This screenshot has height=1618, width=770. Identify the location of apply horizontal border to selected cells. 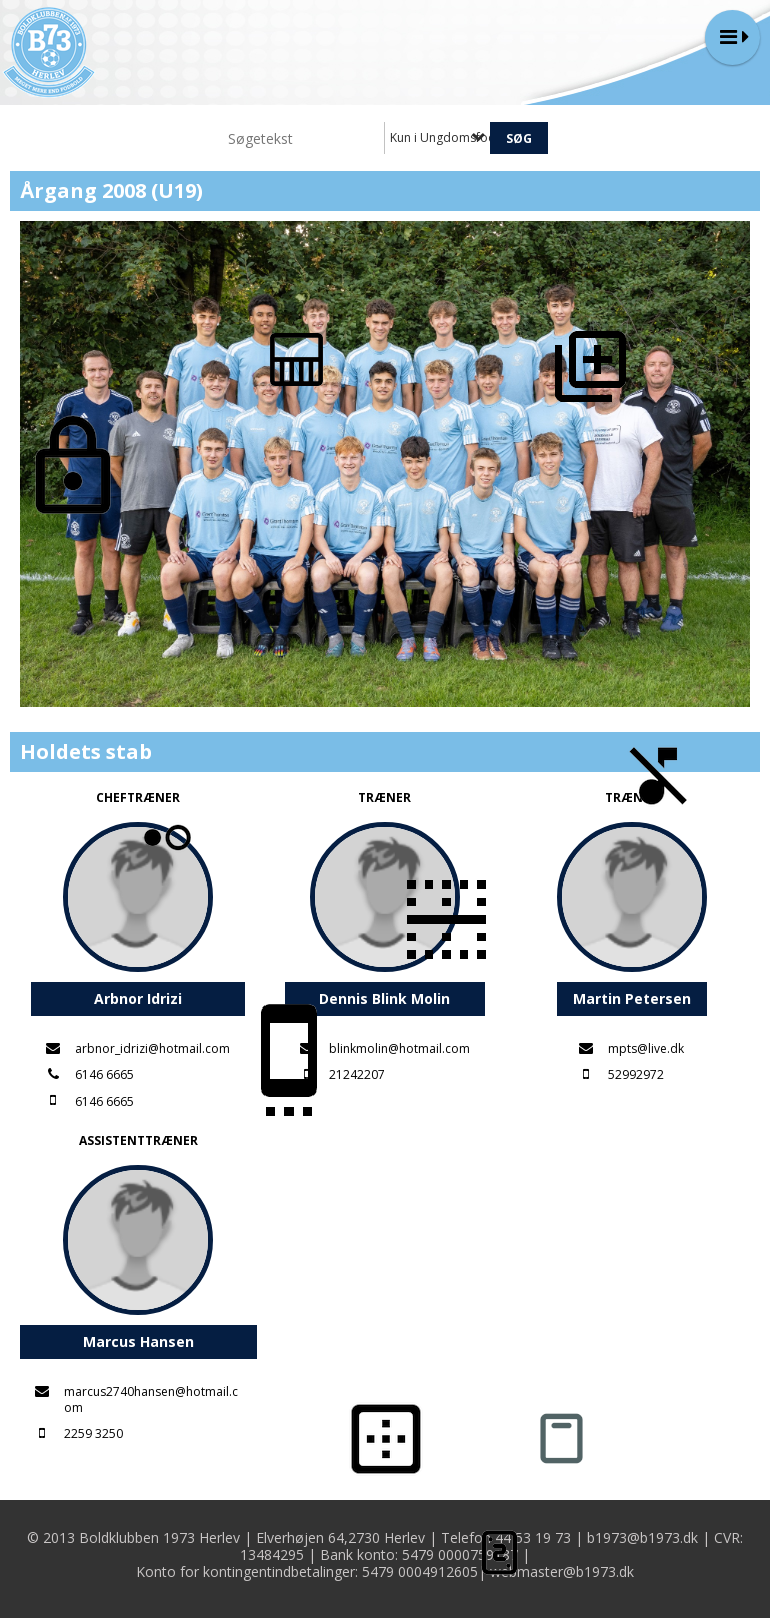
(446, 919).